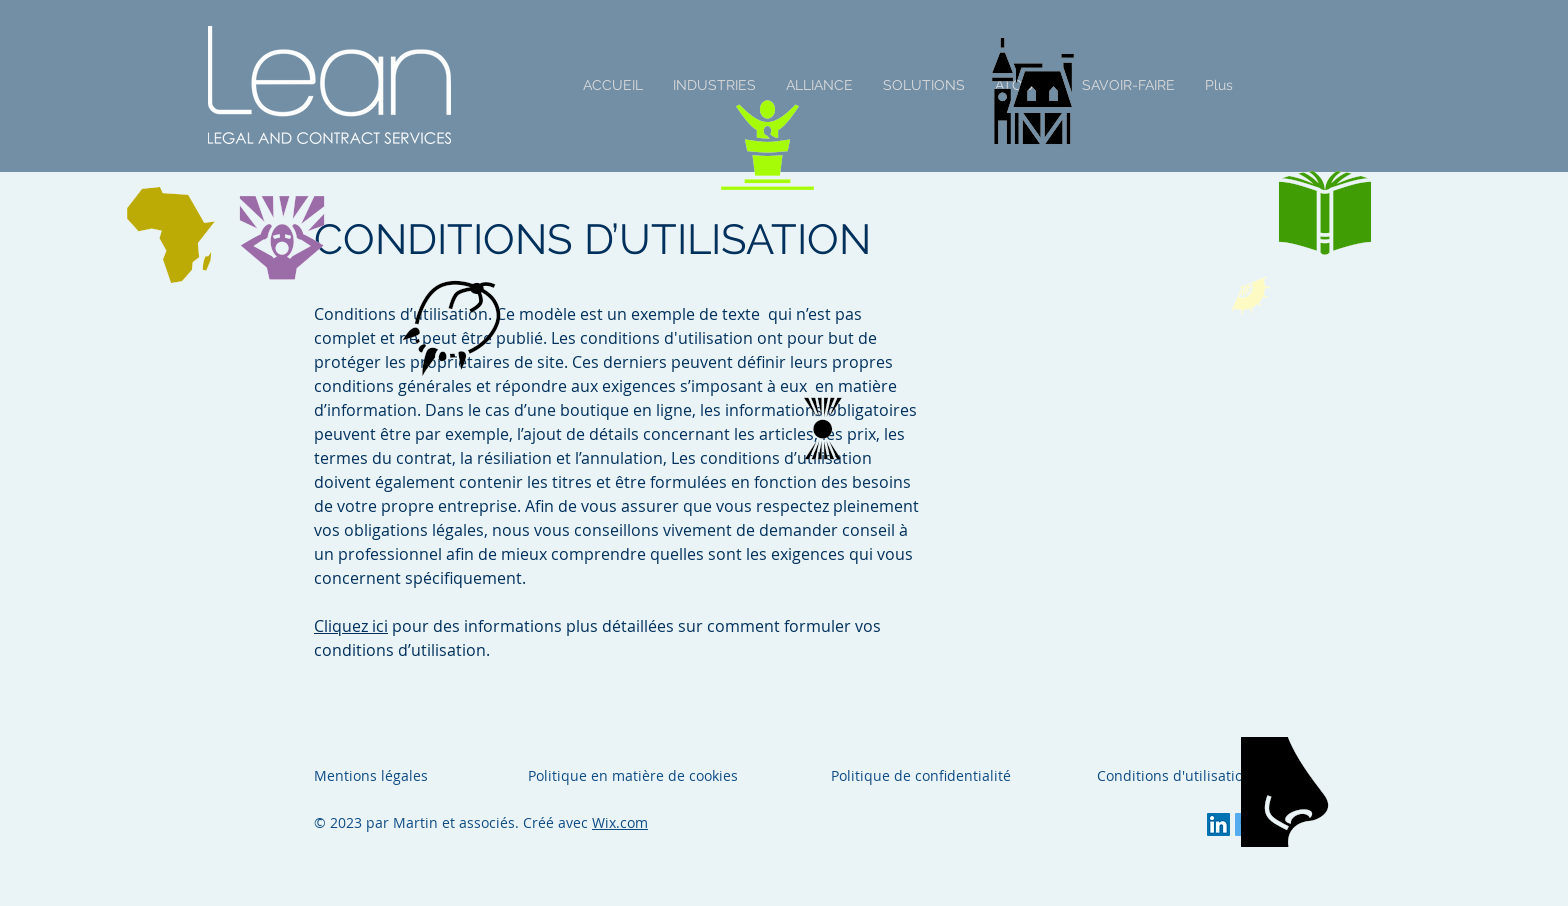  Describe the element at coordinates (282, 238) in the screenshot. I see `indicates a character in panic or fear state` at that location.